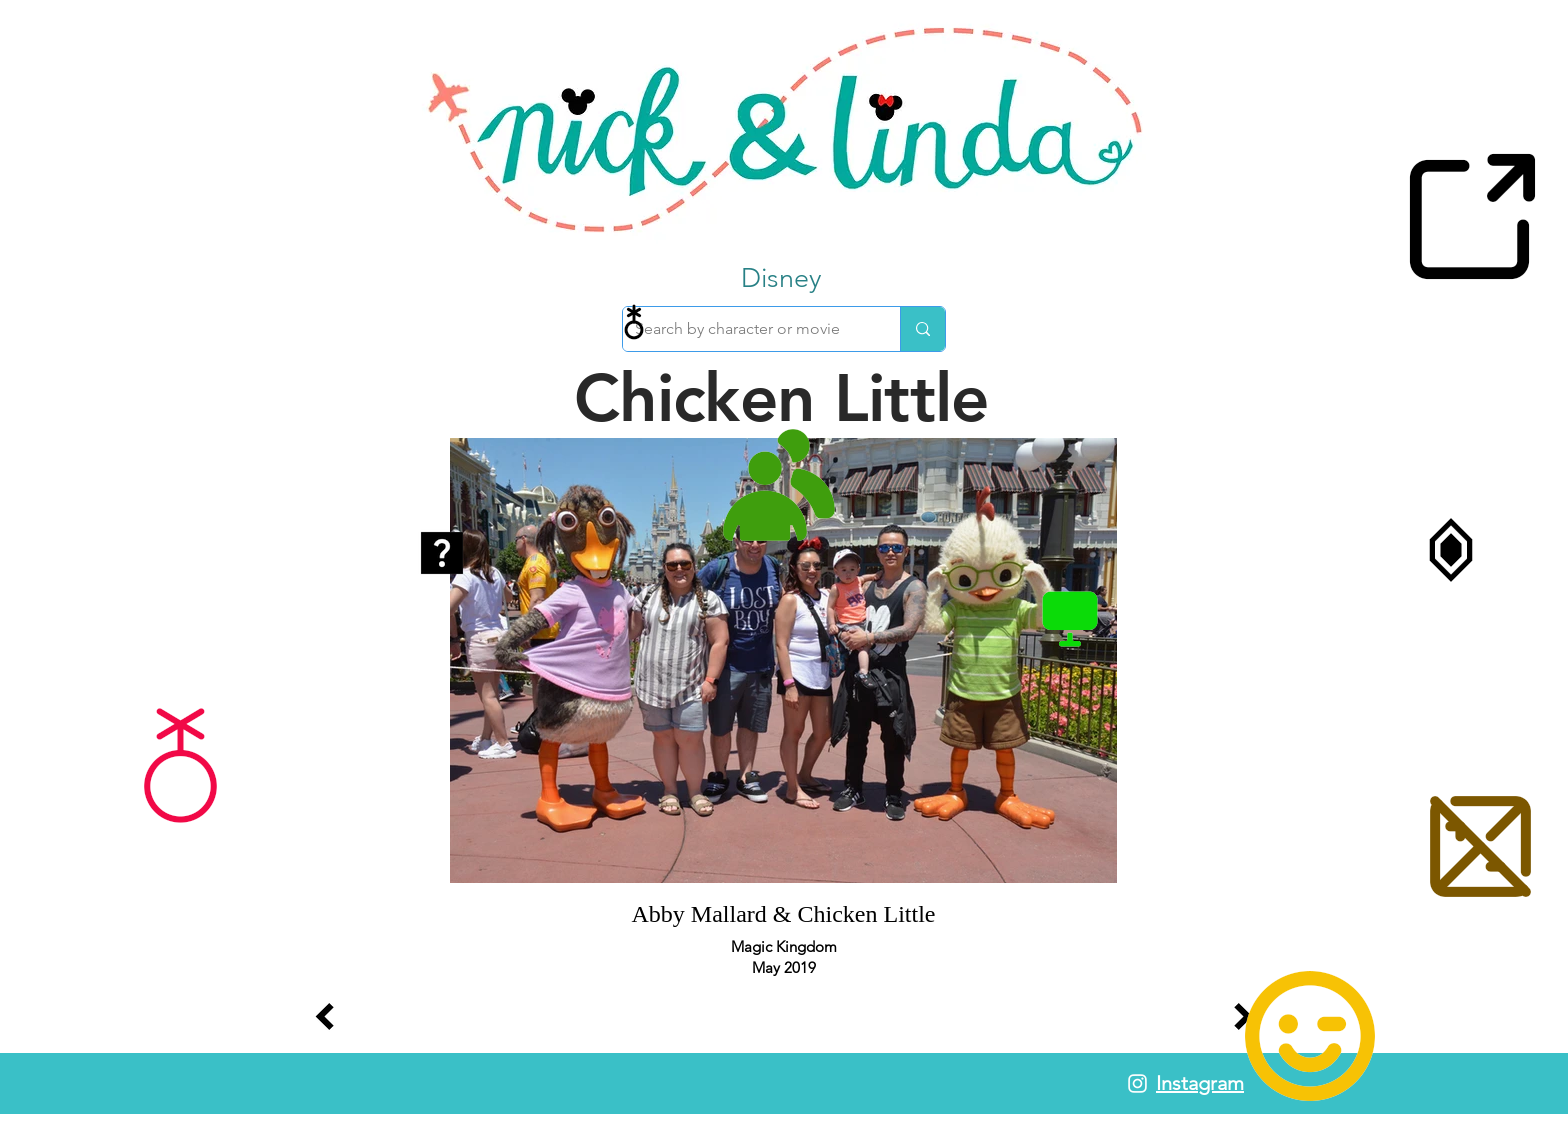  I want to click on access display or screen settings, so click(1070, 619).